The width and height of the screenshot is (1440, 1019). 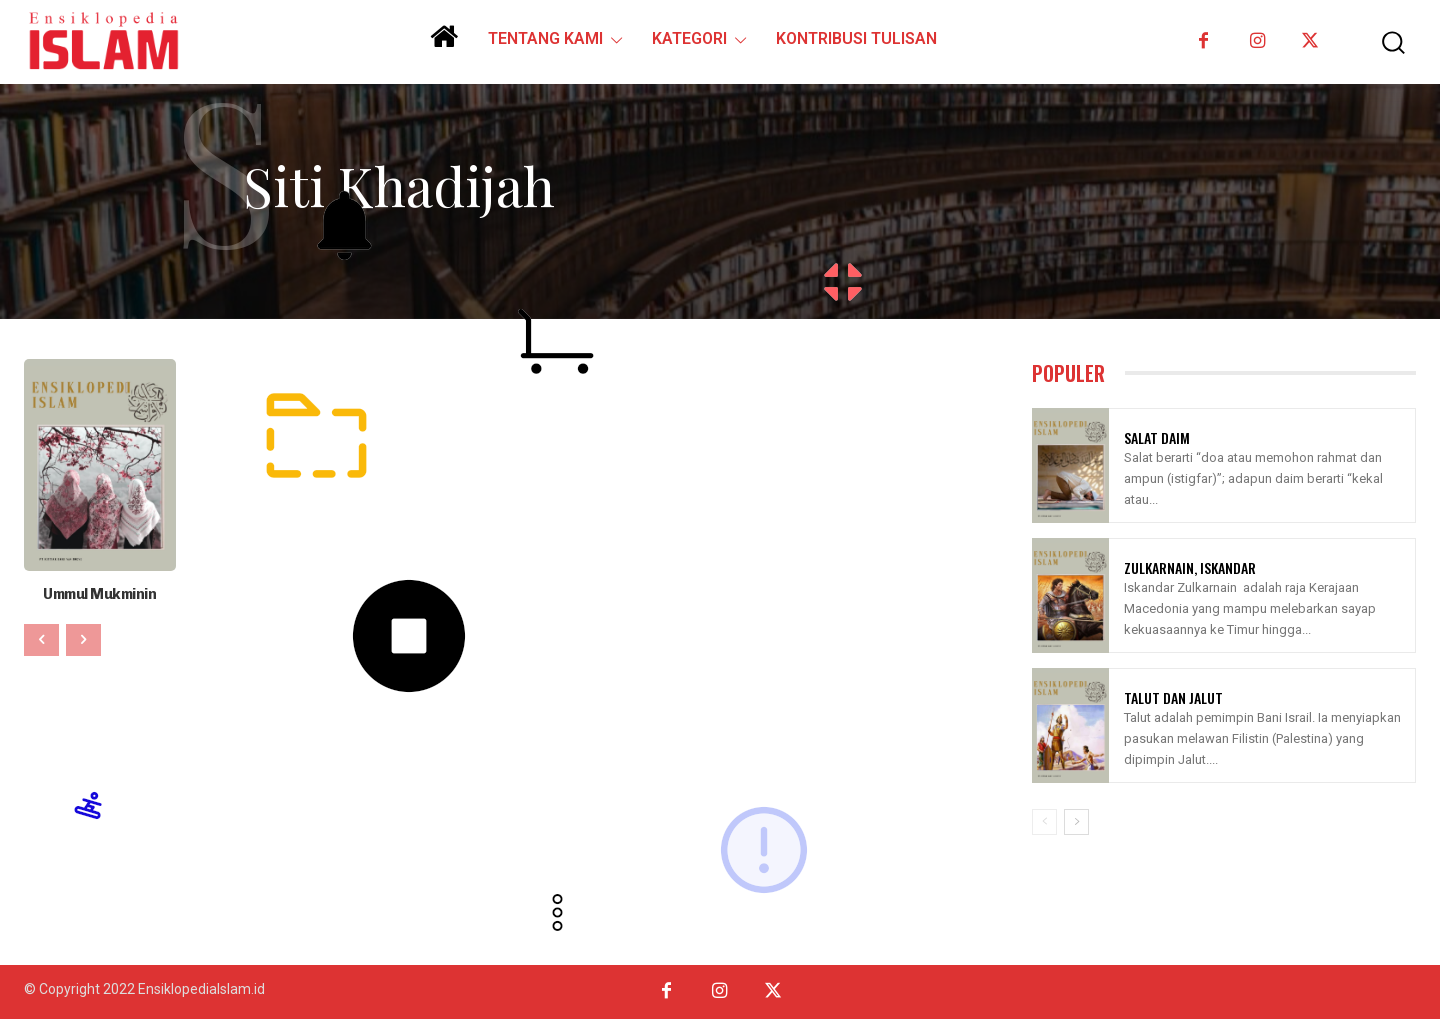 I want to click on view shopping cart, so click(x=554, y=337).